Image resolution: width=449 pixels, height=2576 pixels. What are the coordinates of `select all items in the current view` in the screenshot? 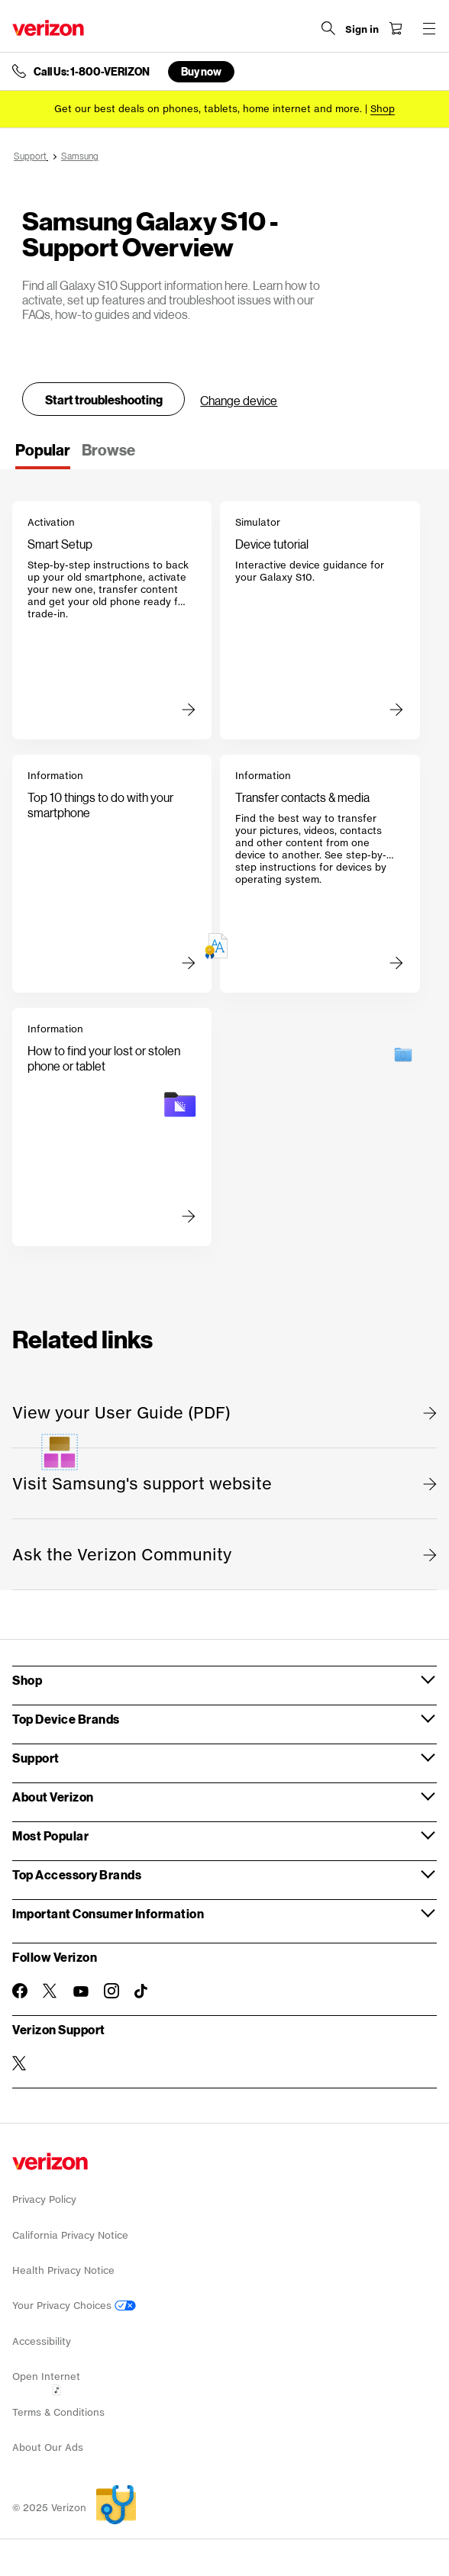 It's located at (60, 1452).